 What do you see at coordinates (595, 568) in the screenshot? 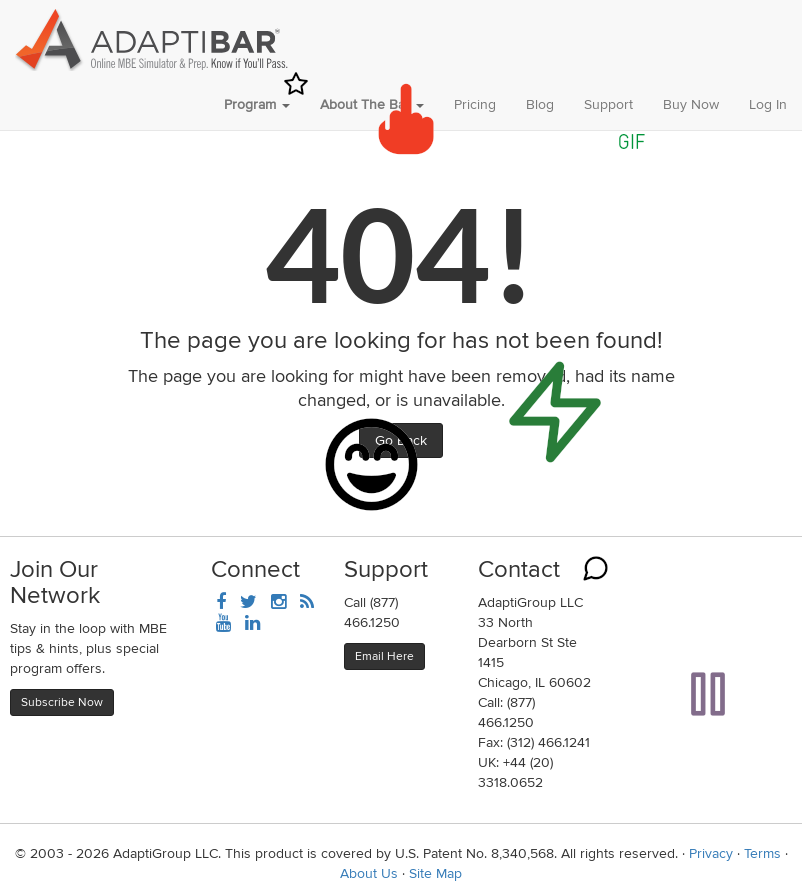
I see `open messaging or chat` at bounding box center [595, 568].